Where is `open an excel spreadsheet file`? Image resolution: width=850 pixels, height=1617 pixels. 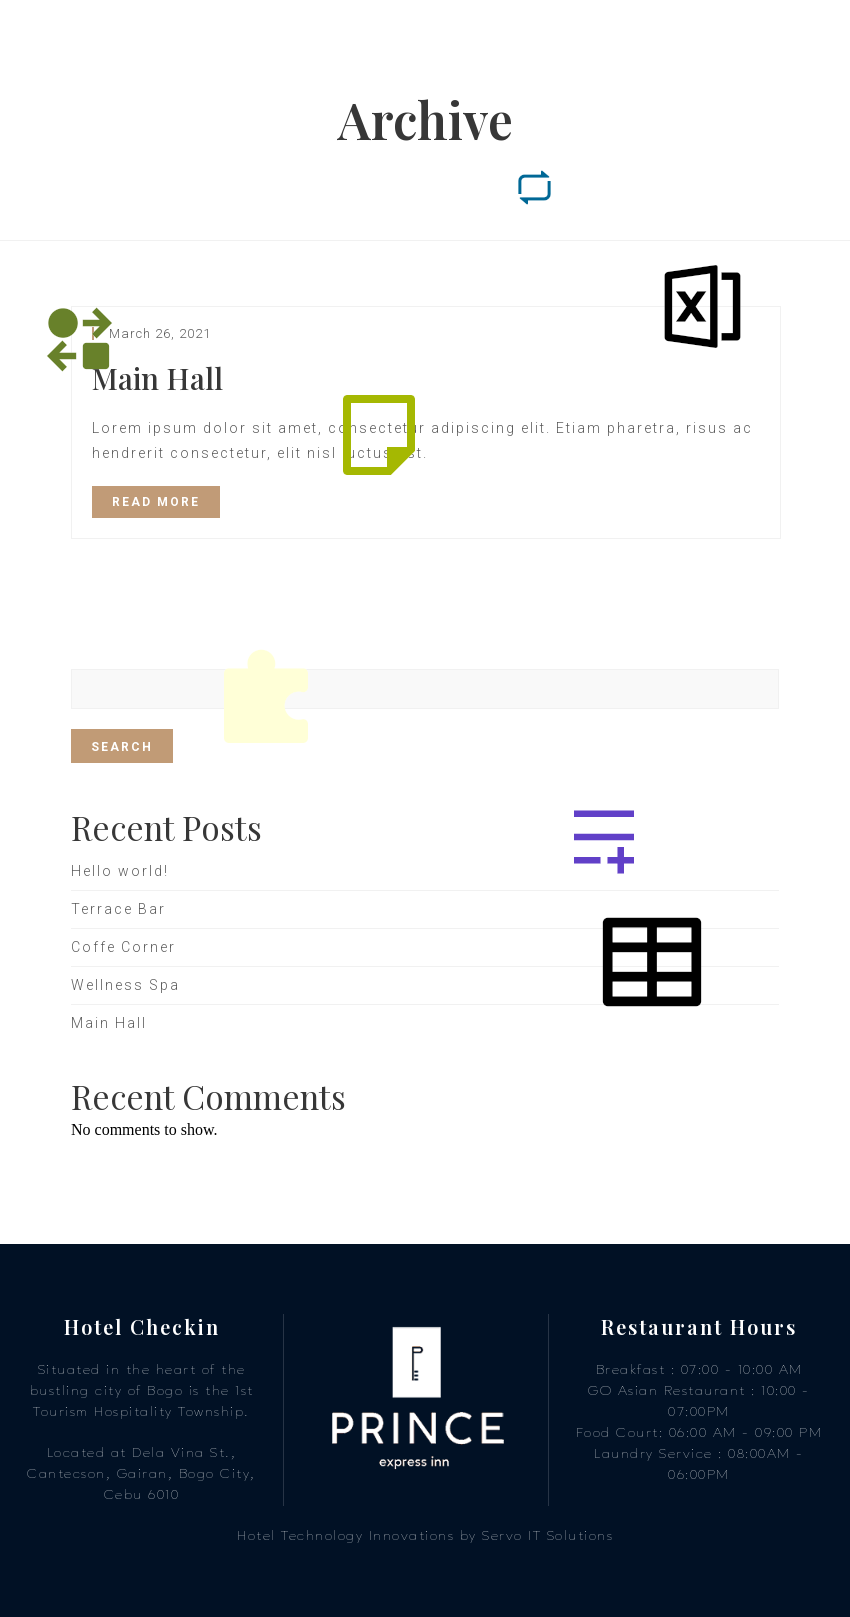
open an excel spreadsheet file is located at coordinates (702, 306).